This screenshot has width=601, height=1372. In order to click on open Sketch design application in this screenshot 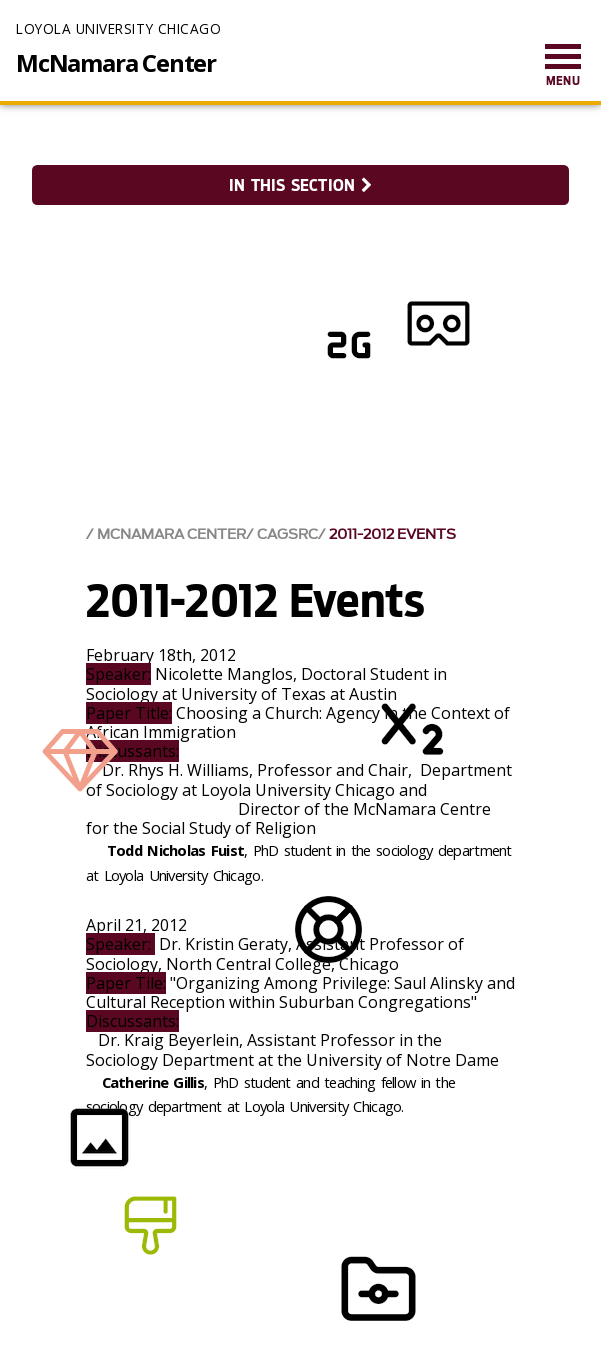, I will do `click(80, 759)`.